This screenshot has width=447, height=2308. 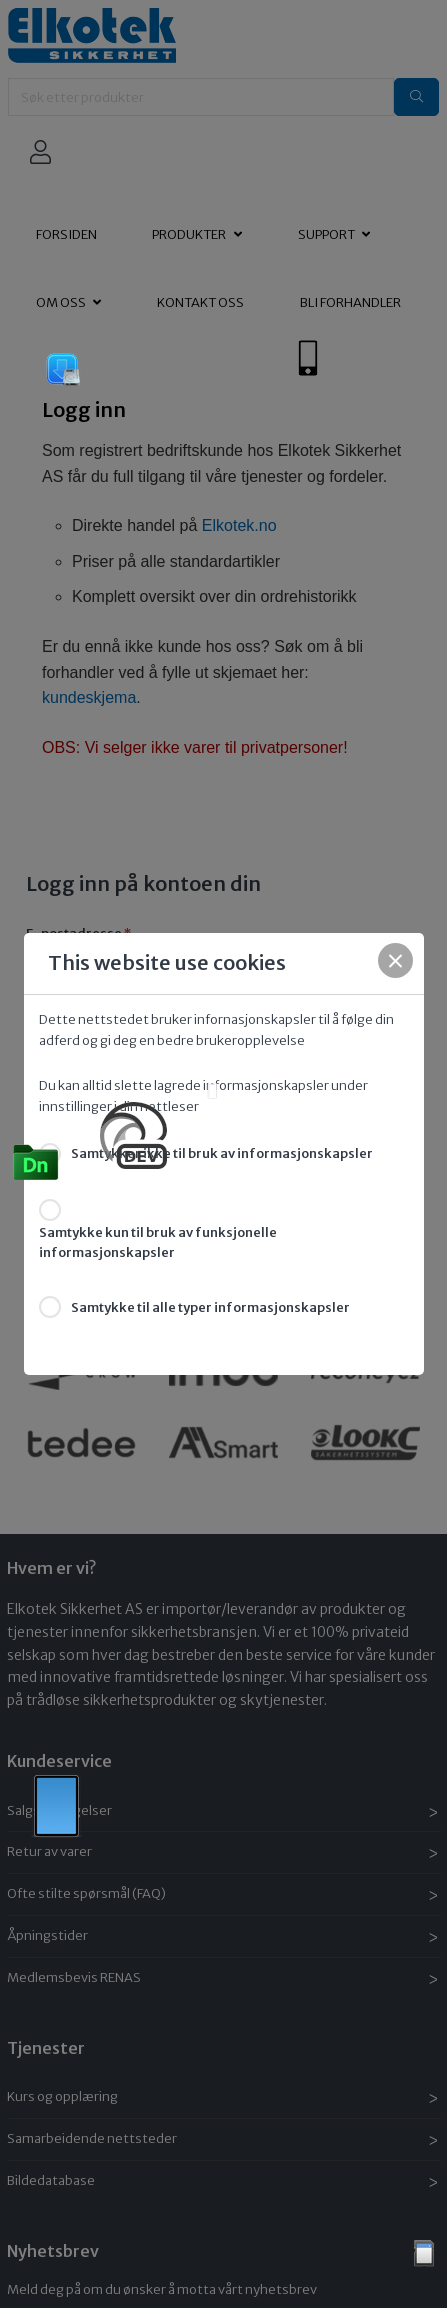 I want to click on open Microsoft Edge Dev browser, so click(x=133, y=1135).